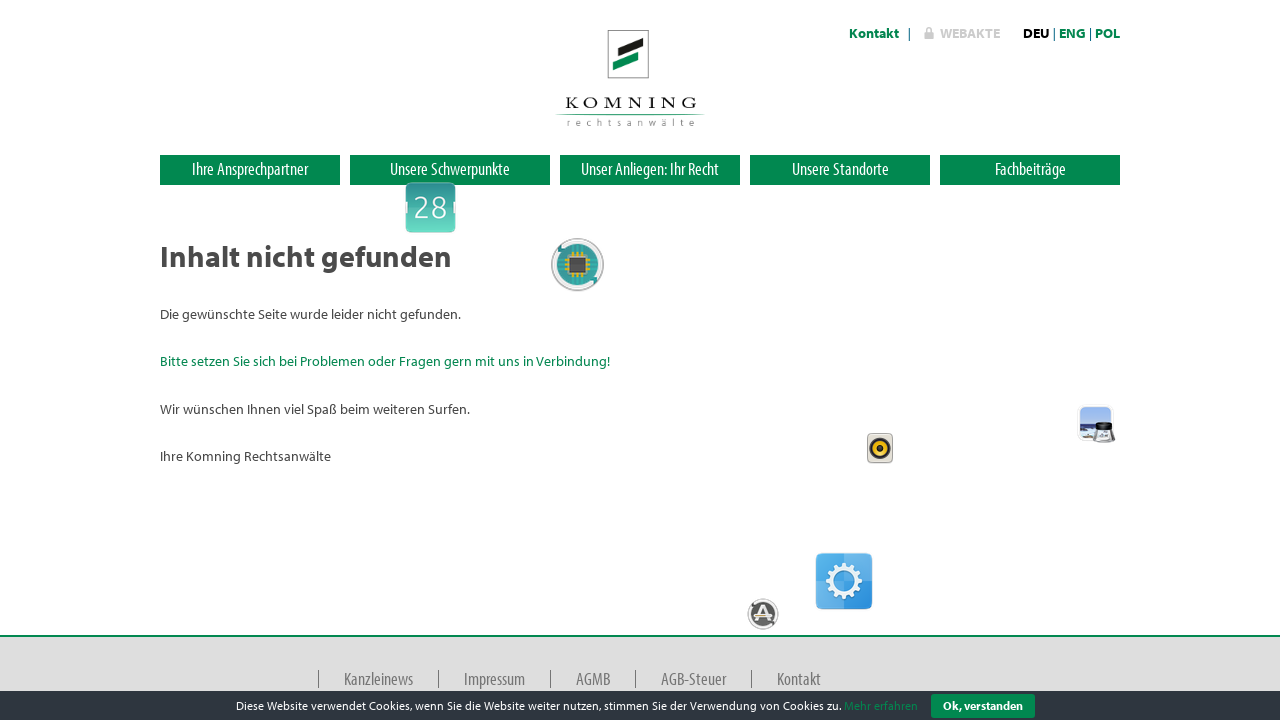  What do you see at coordinates (430, 207) in the screenshot?
I see `open the calendar app` at bounding box center [430, 207].